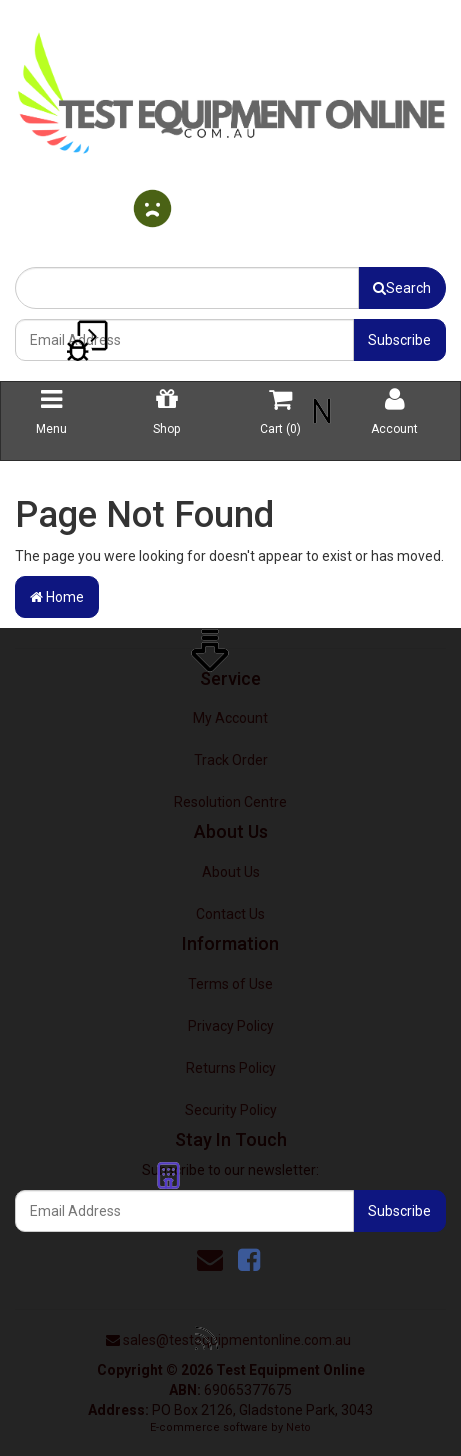 This screenshot has width=461, height=1456. I want to click on download all items in queue, so click(210, 651).